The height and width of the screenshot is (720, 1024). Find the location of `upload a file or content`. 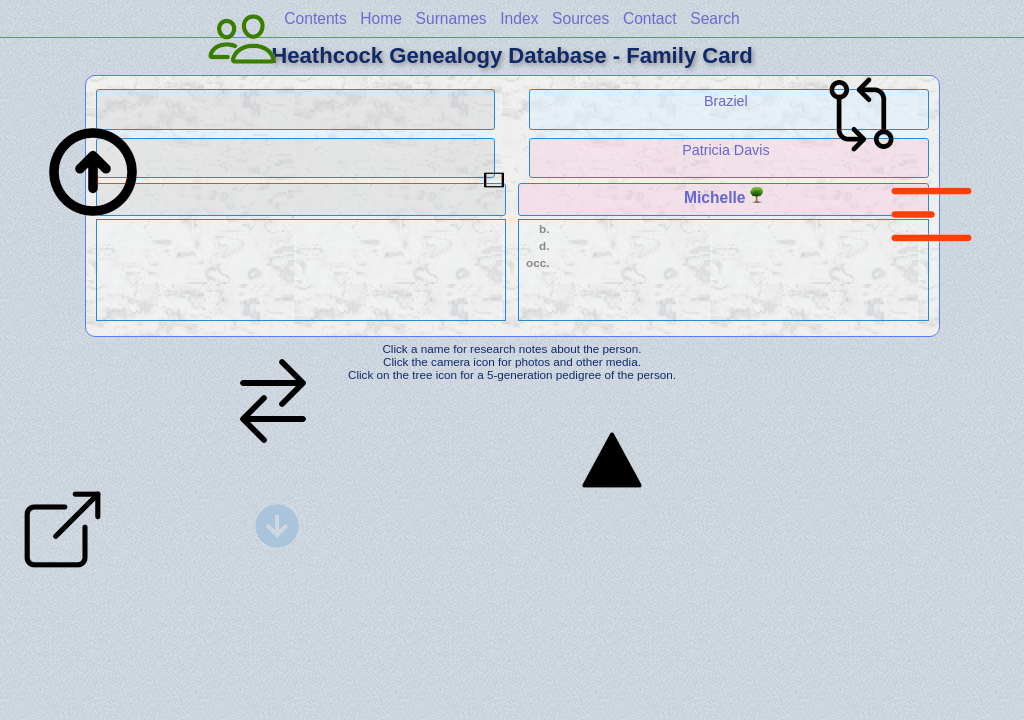

upload a file or content is located at coordinates (93, 172).